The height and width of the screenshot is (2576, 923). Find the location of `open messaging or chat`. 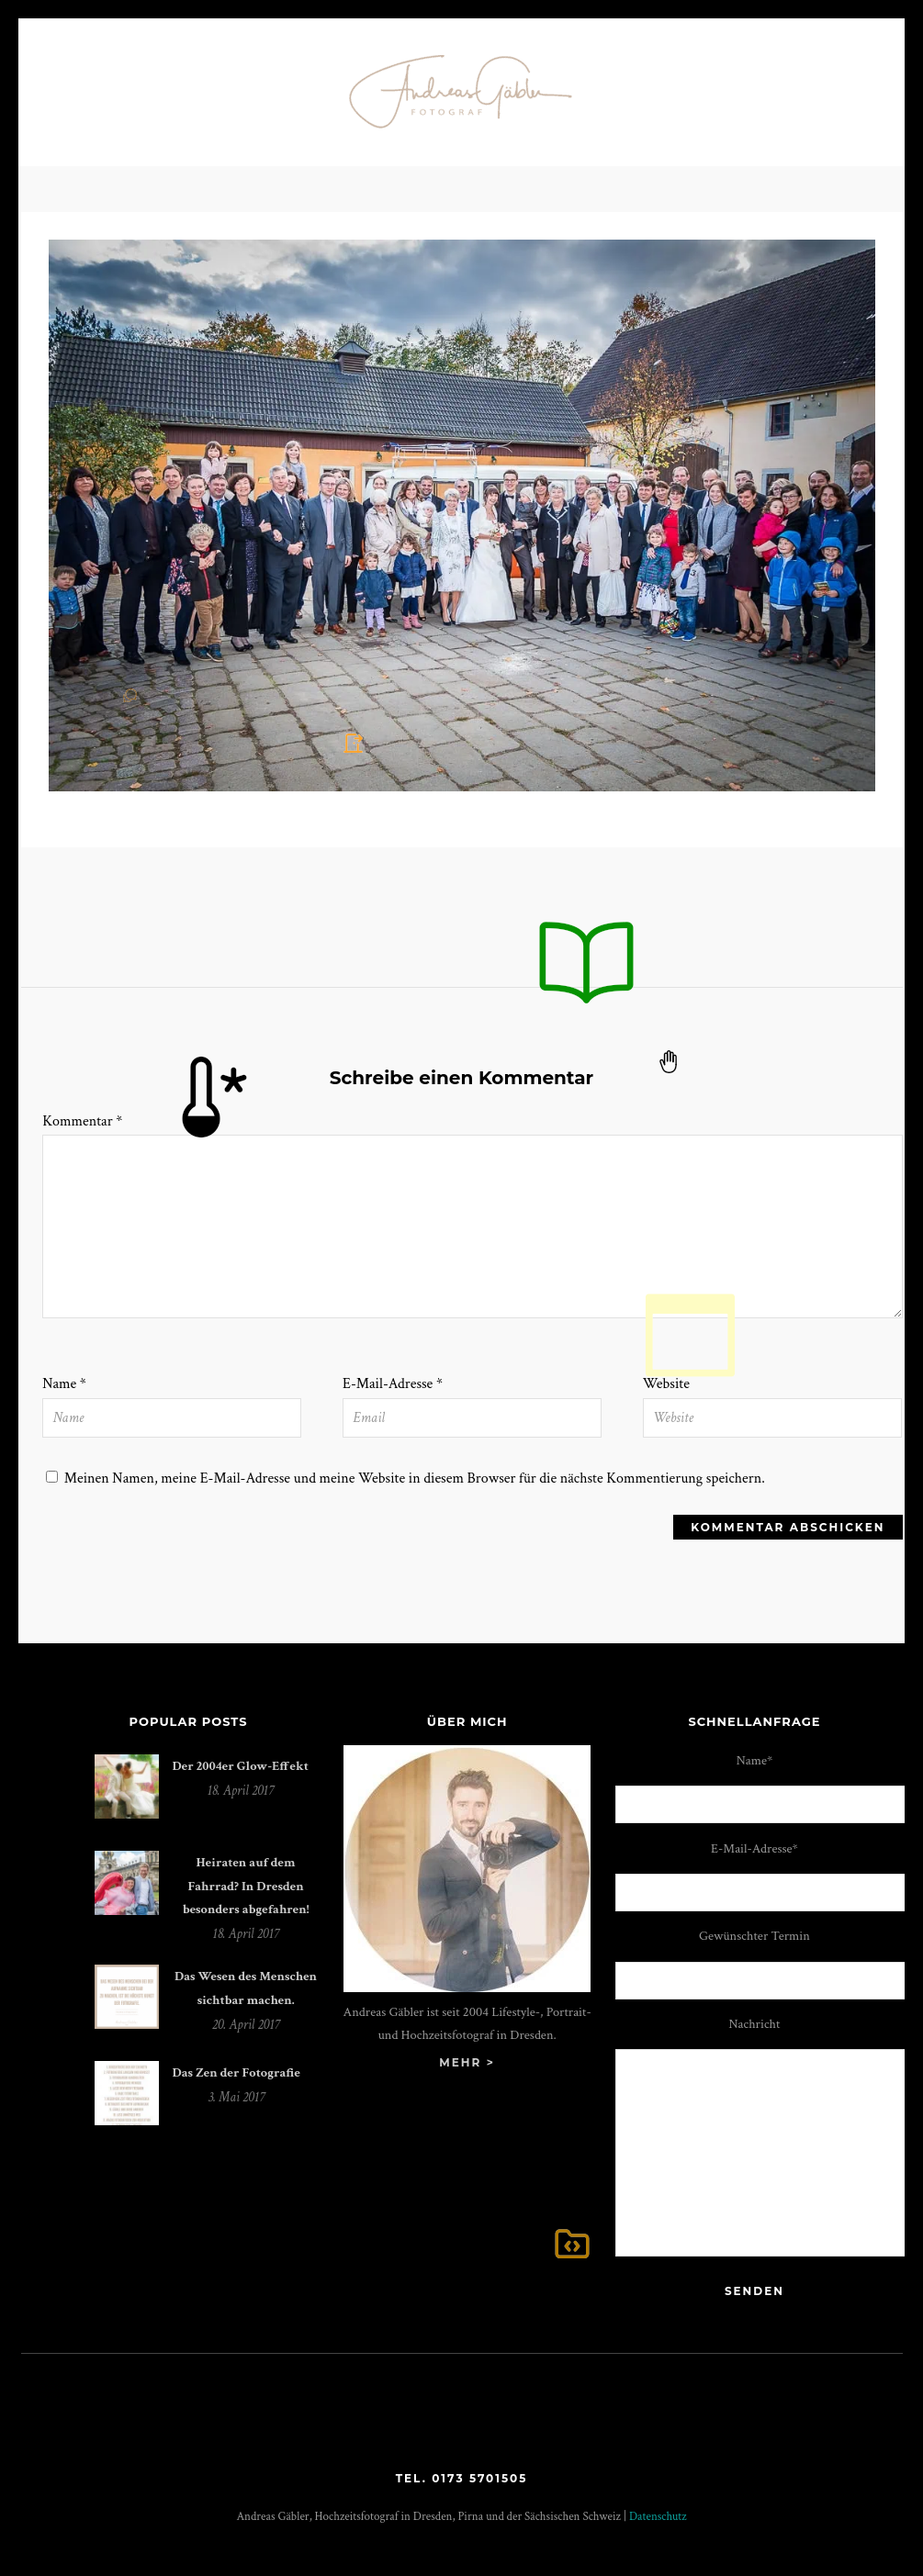

open messaging or chat is located at coordinates (129, 695).